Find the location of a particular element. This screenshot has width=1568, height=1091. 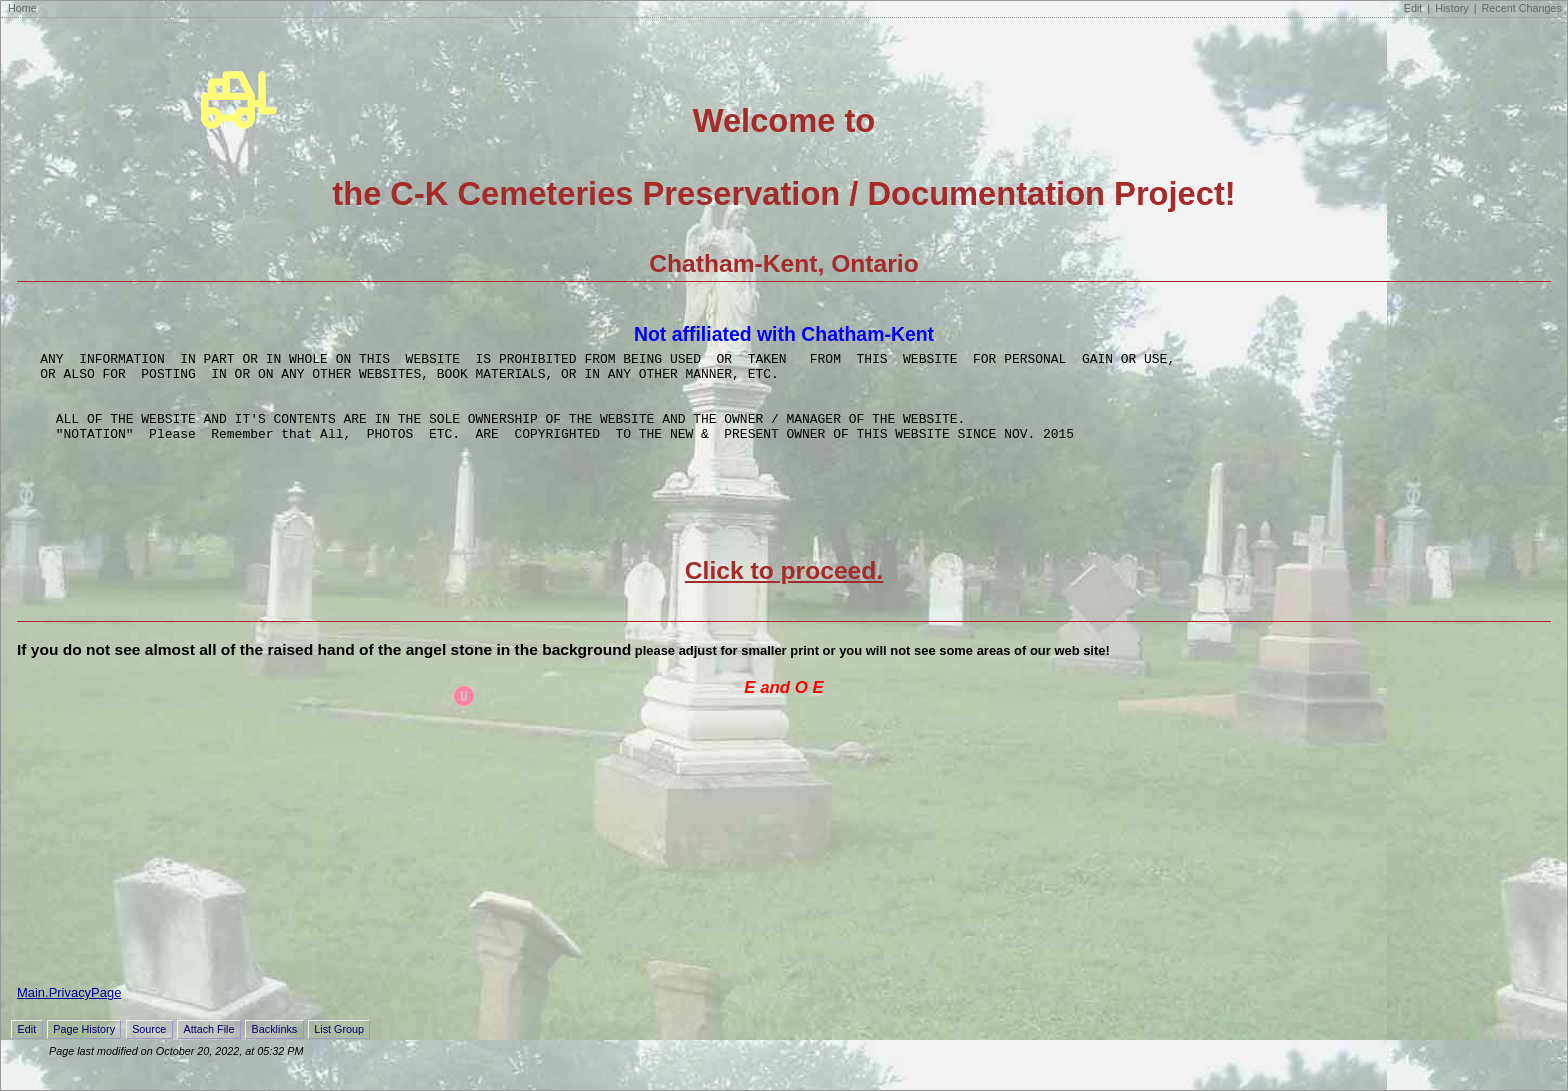

indicates an unread item or status is located at coordinates (464, 696).